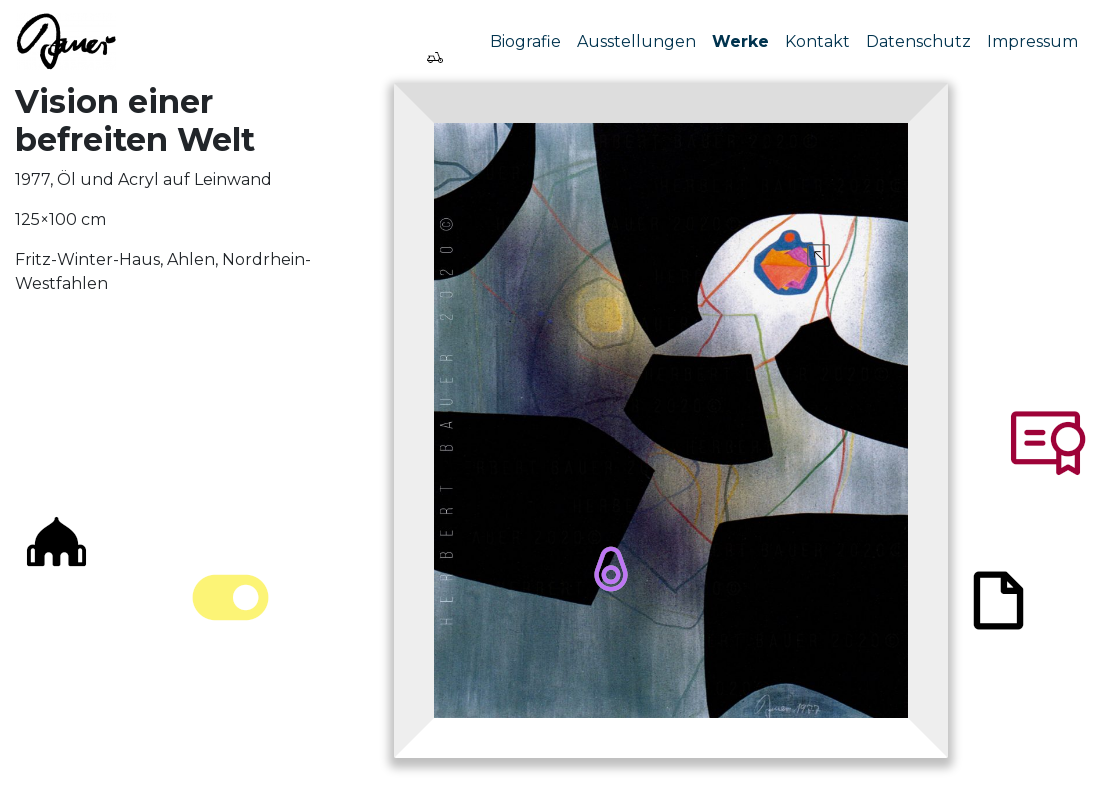 The height and width of the screenshot is (804, 1102). Describe the element at coordinates (998, 600) in the screenshot. I see `view or open a file` at that location.